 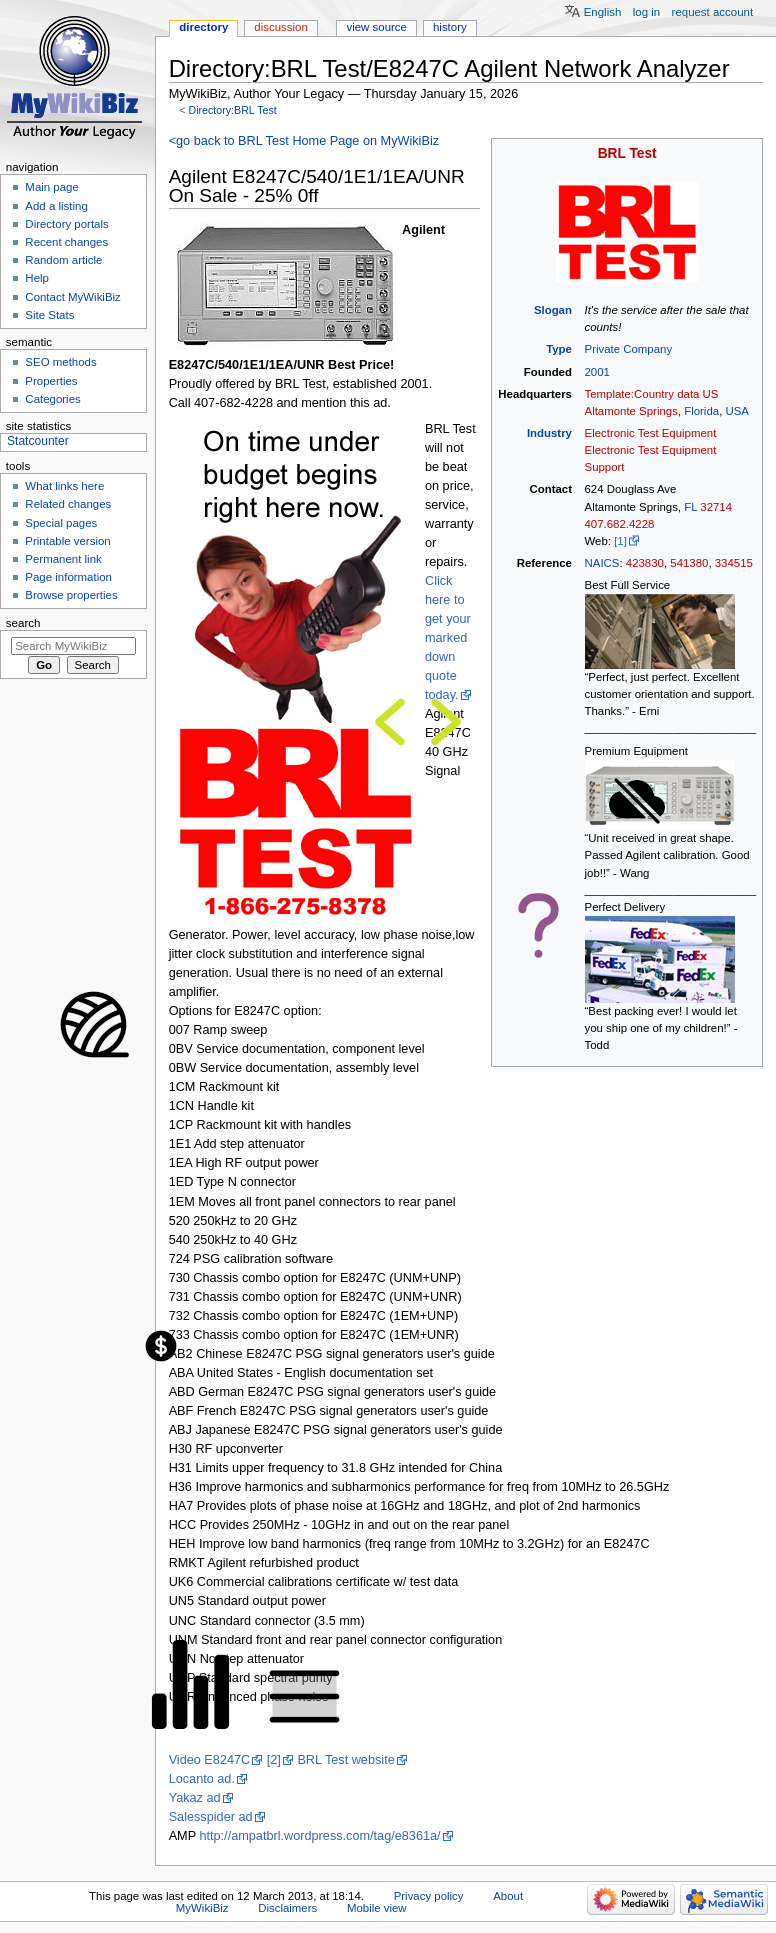 I want to click on view or edit source code, so click(x=418, y=722).